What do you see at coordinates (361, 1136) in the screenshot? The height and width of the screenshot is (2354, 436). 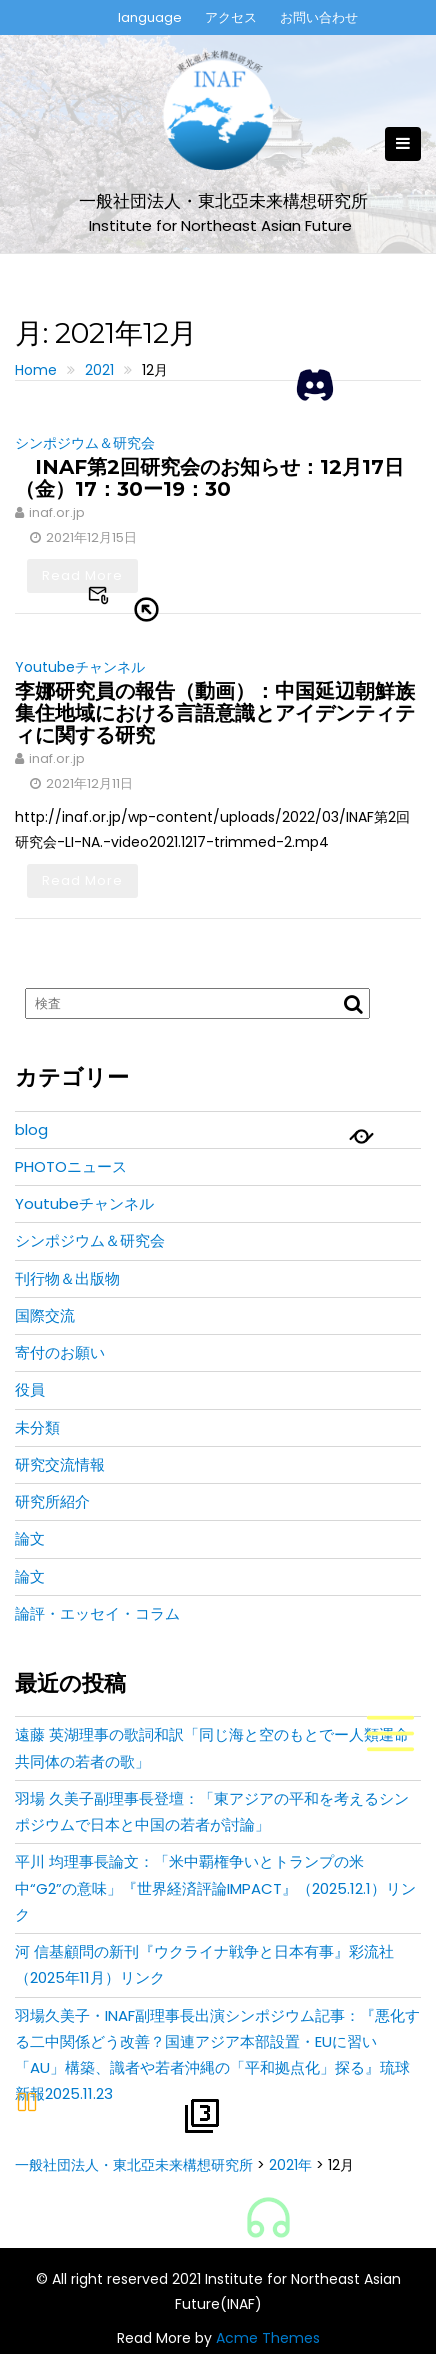 I see `select epicene or non-binary gender option` at bounding box center [361, 1136].